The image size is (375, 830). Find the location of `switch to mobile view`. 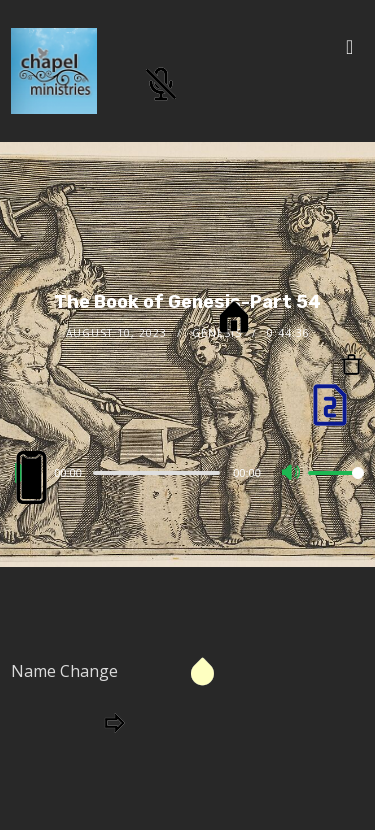

switch to mobile view is located at coordinates (31, 477).